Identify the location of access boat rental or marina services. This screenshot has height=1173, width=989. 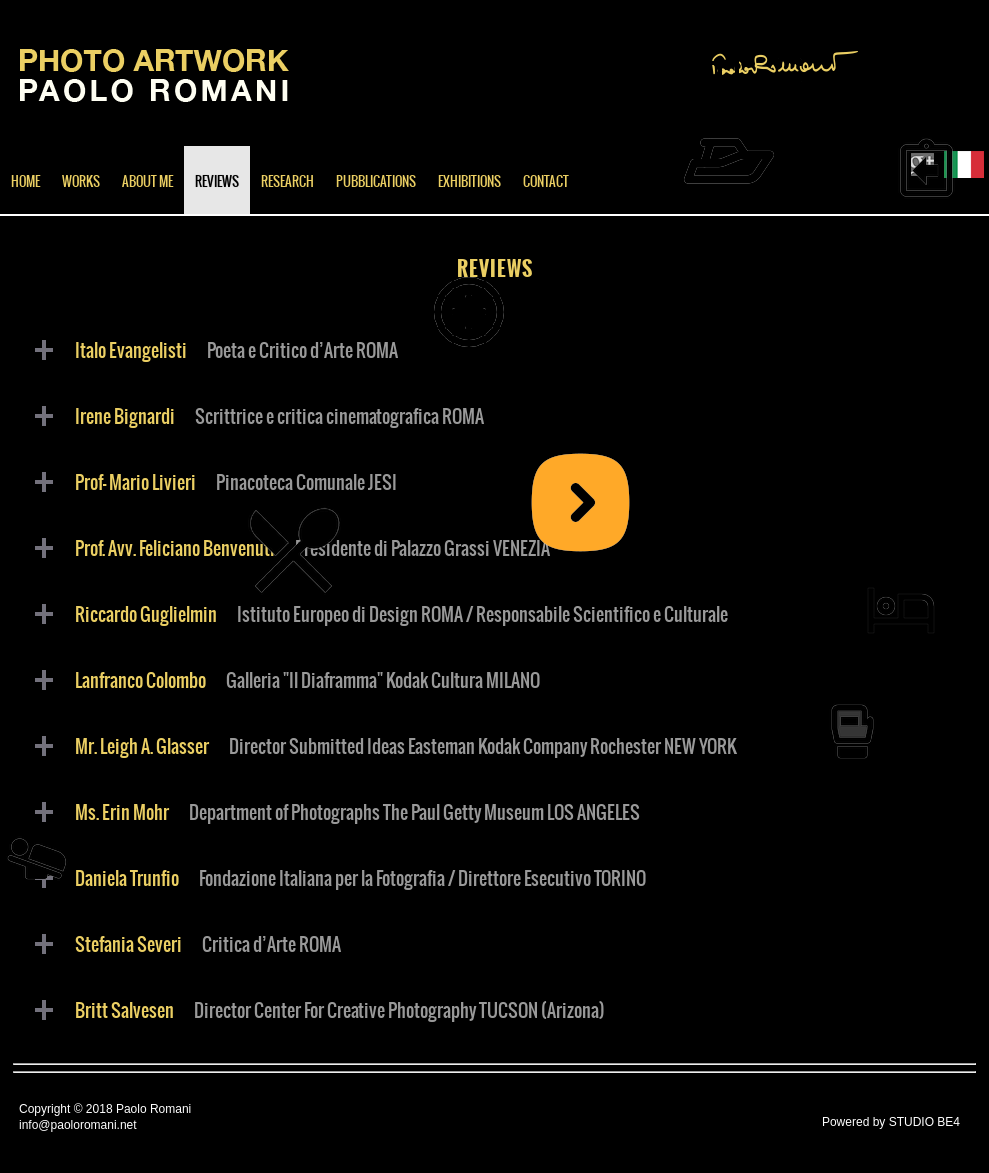
(729, 159).